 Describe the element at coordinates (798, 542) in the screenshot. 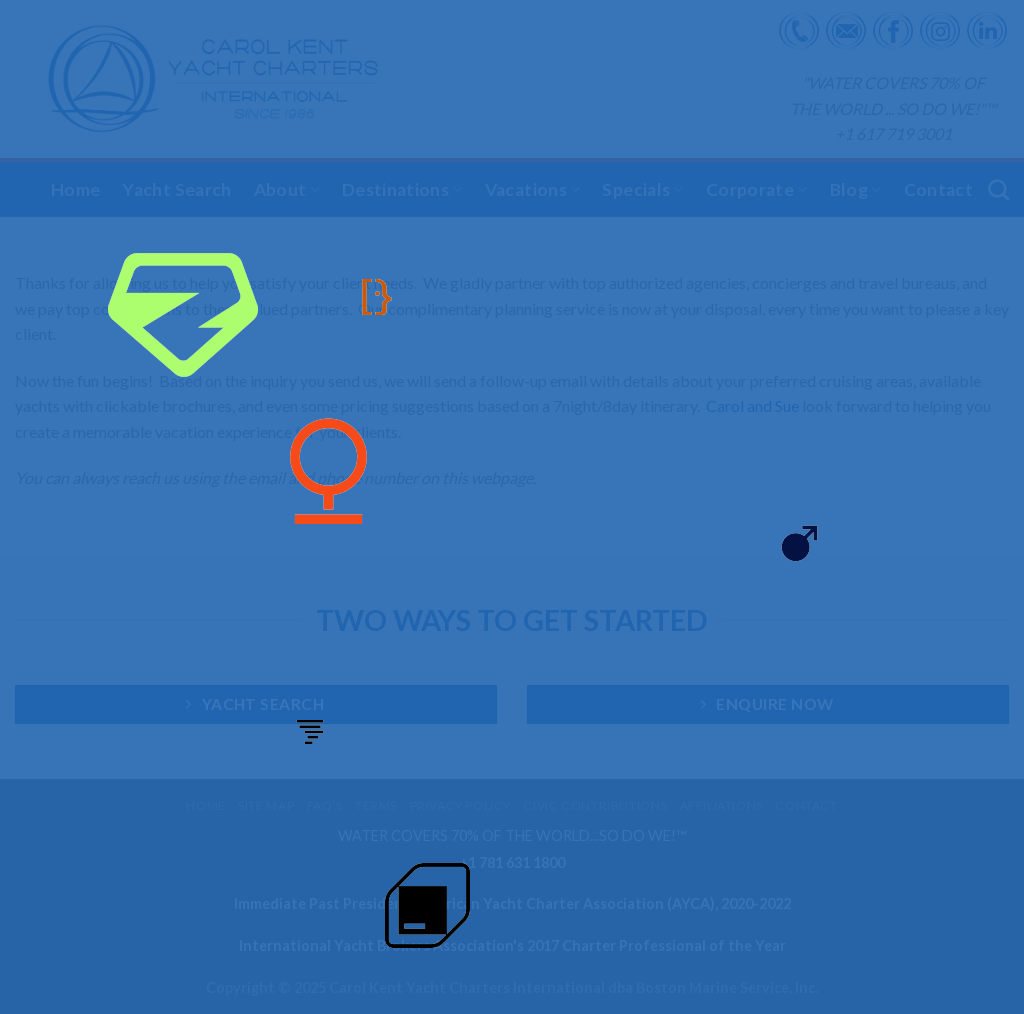

I see `indicates male or men's section` at that location.